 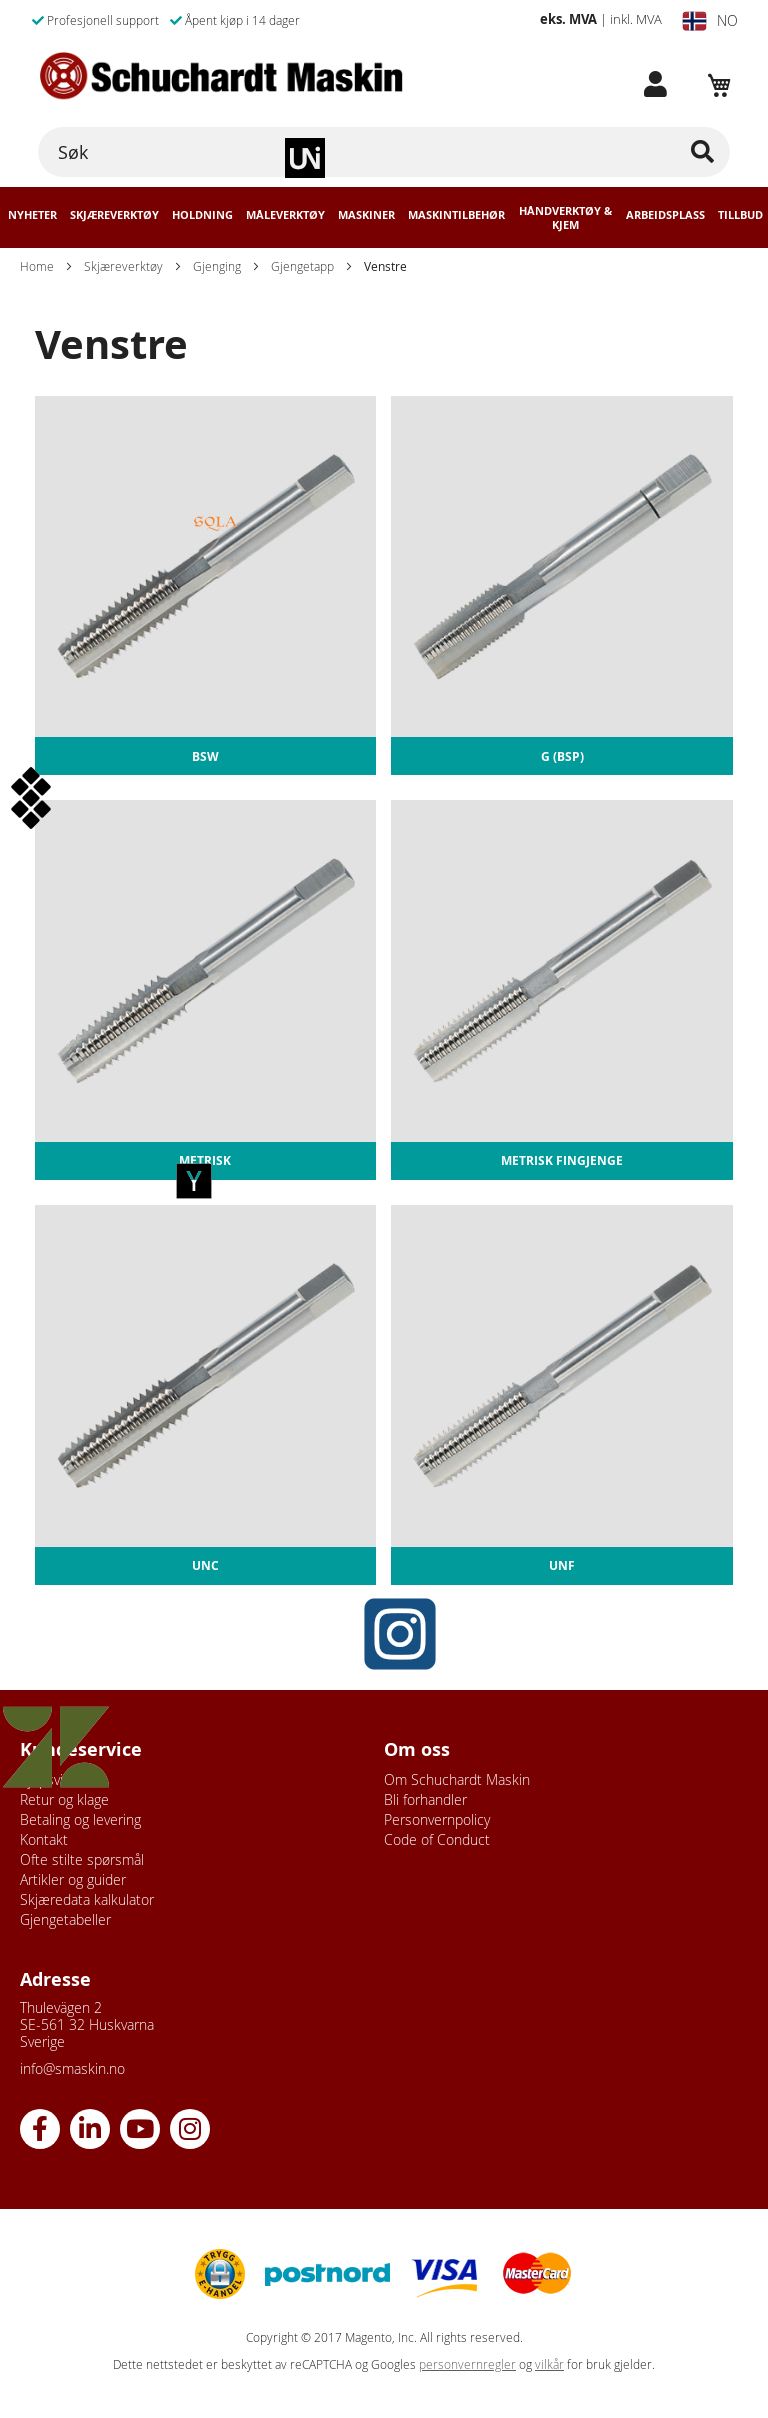 What do you see at coordinates (400, 1634) in the screenshot?
I see `open Instagram app` at bounding box center [400, 1634].